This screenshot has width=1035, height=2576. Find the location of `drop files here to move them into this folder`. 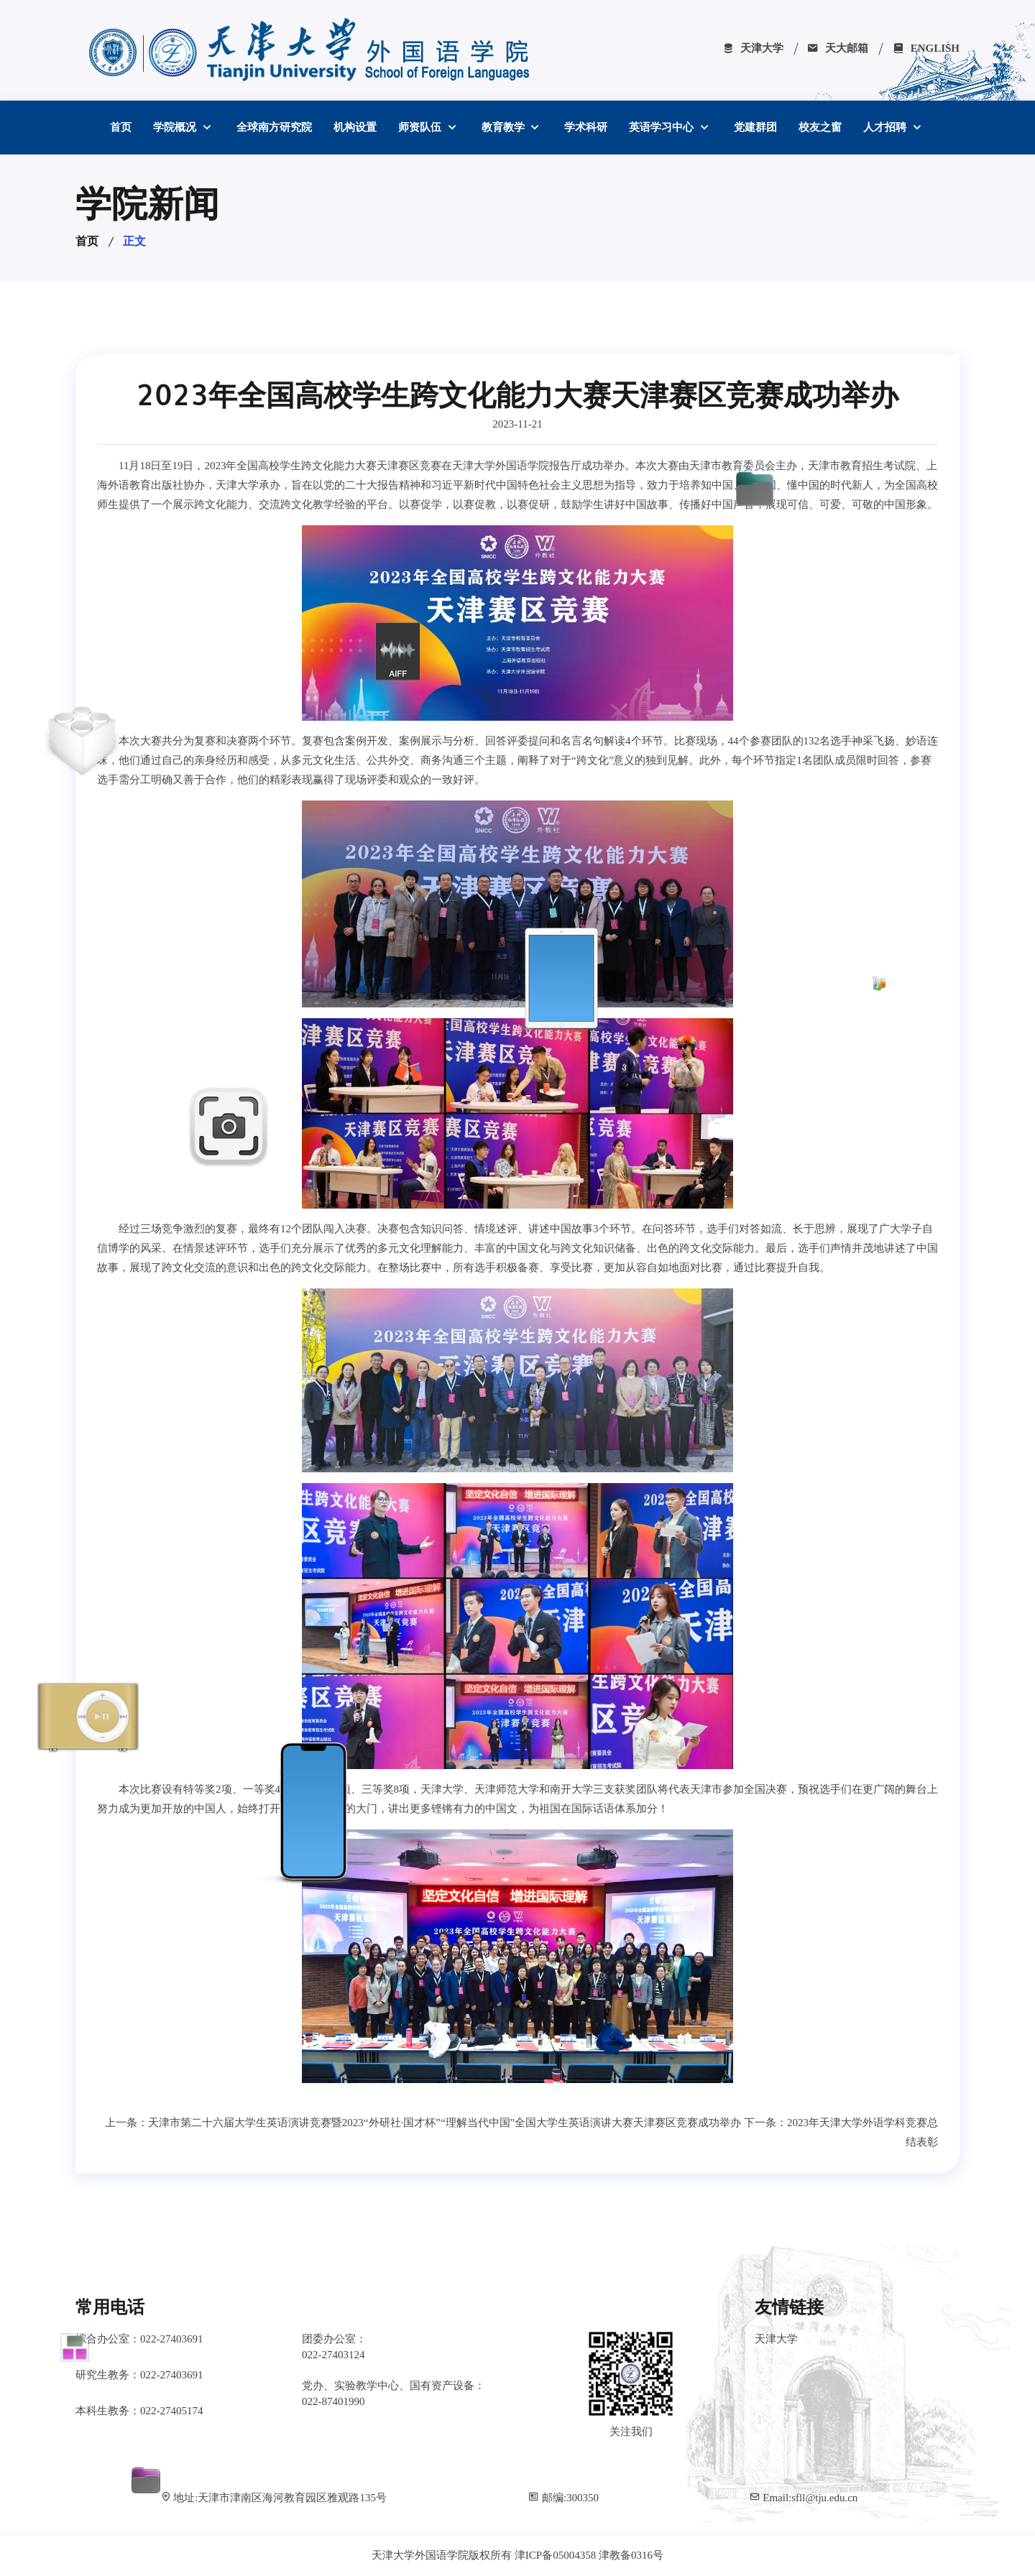

drop files here to move them into this folder is located at coordinates (146, 2480).